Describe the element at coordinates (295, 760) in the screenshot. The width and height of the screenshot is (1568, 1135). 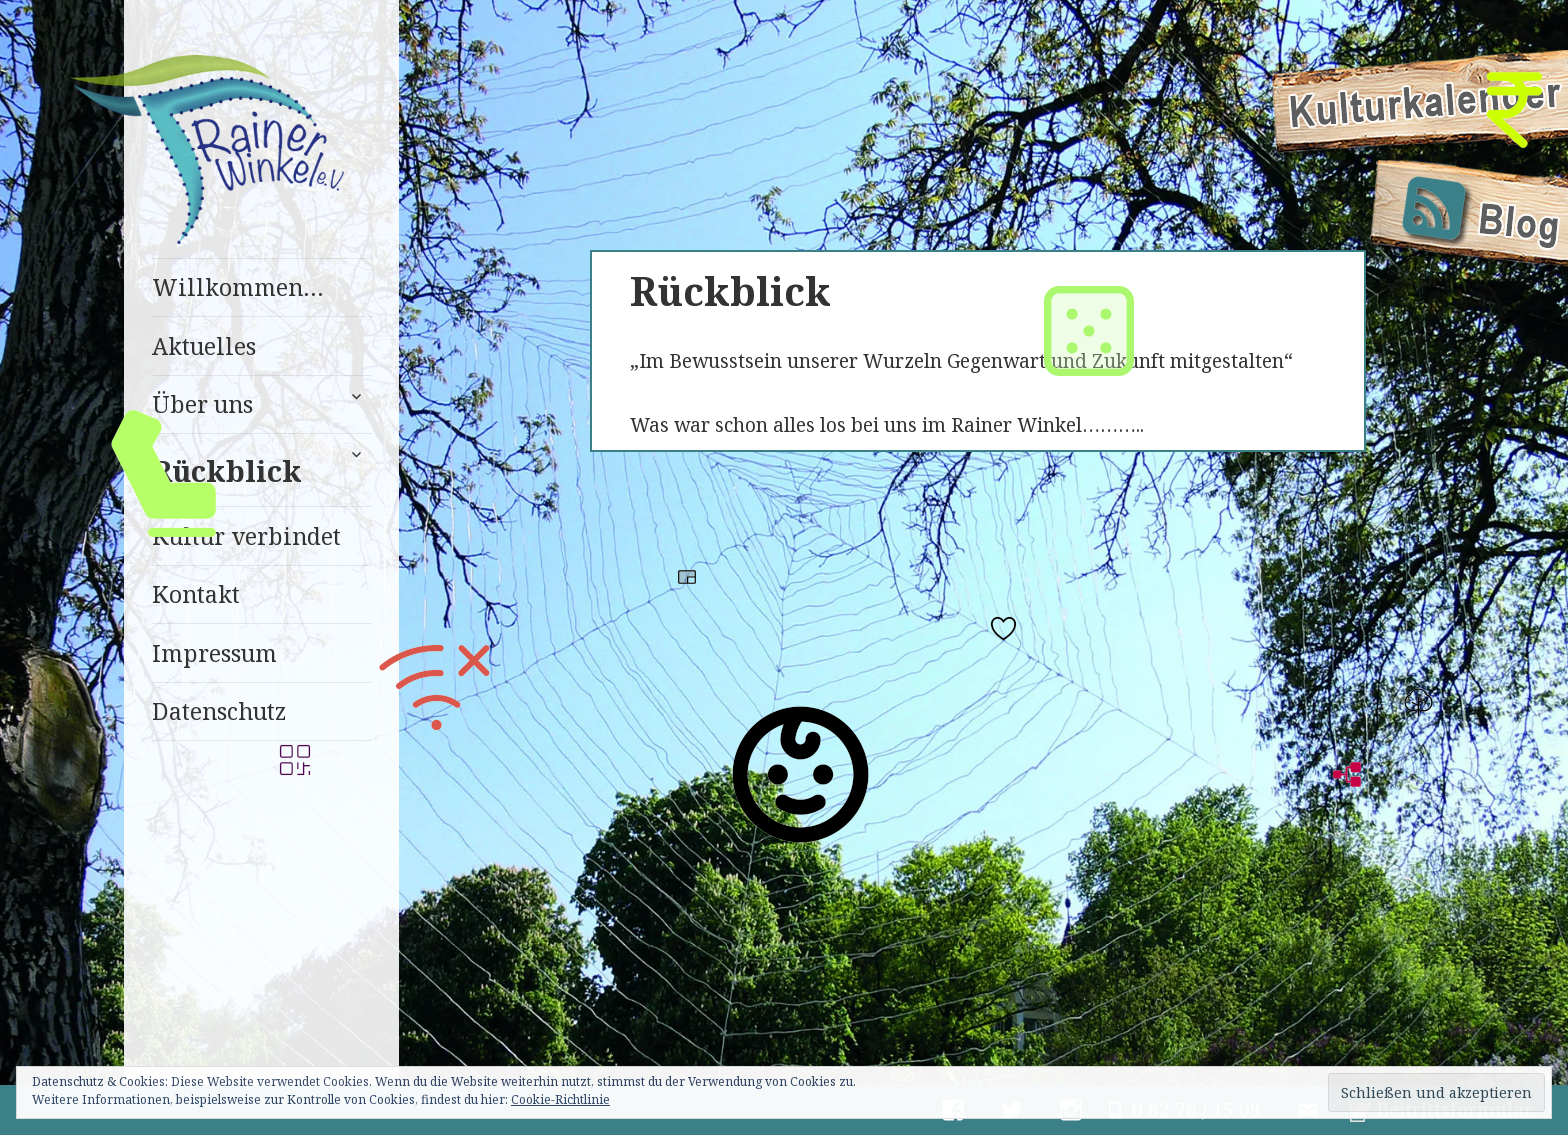
I see `scan or generate a qr code` at that location.